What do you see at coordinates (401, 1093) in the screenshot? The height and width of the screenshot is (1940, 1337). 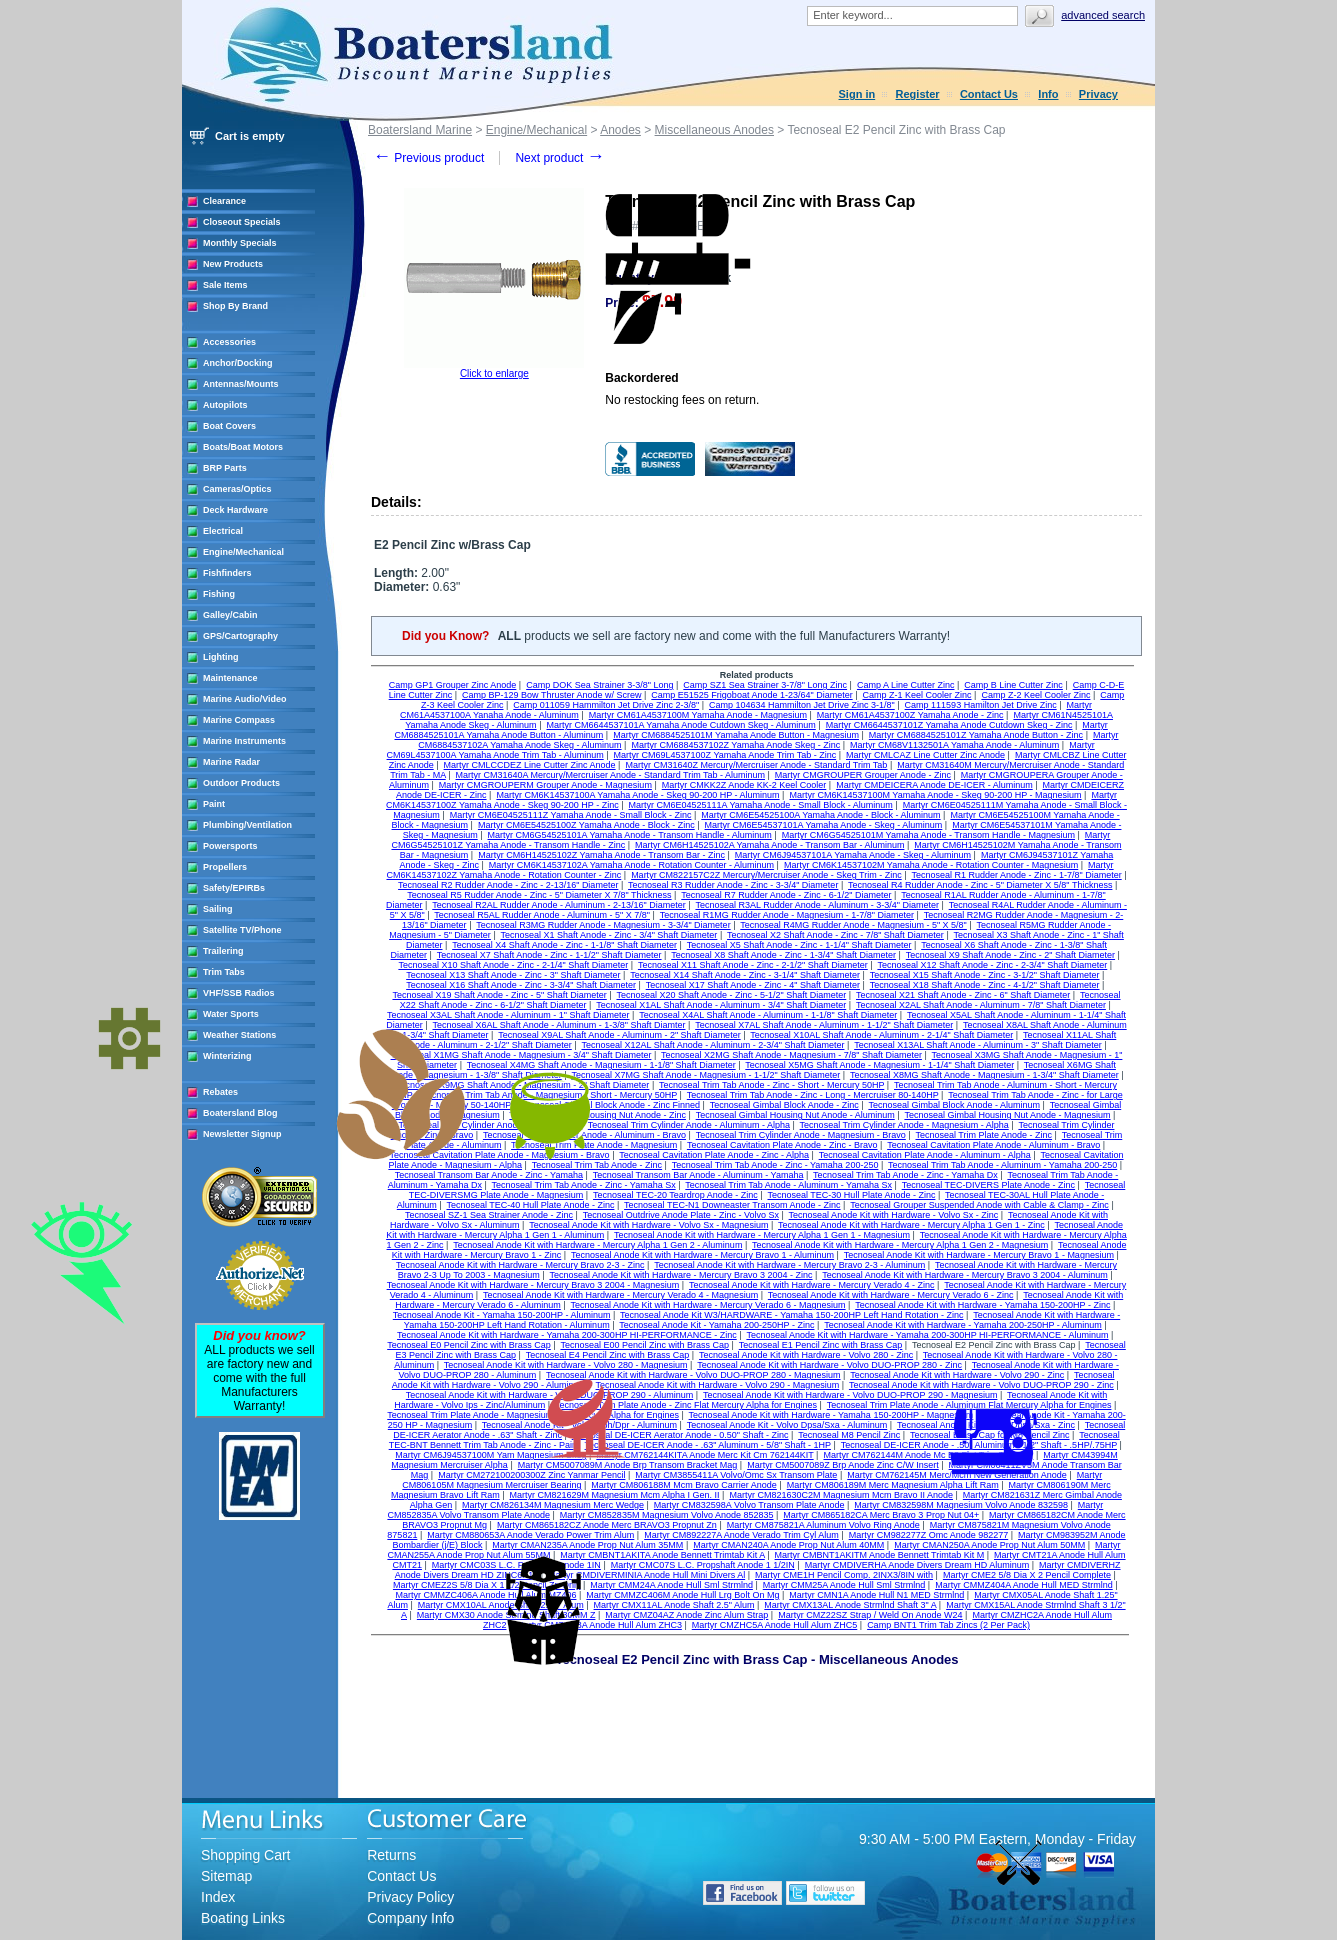 I see `coffee or café-related feature` at bounding box center [401, 1093].